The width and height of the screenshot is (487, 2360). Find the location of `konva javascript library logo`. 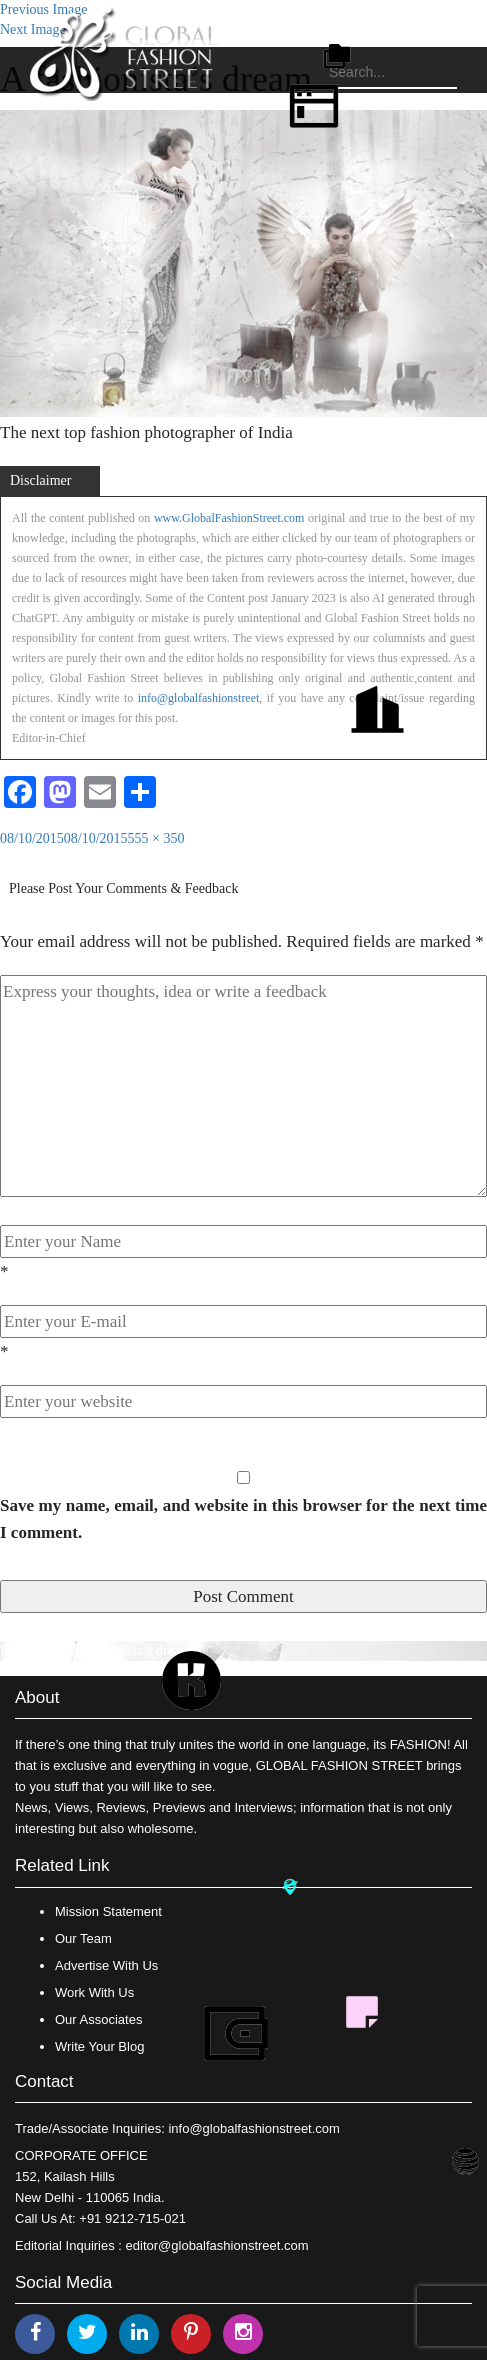

konva javascript library logo is located at coordinates (191, 1680).